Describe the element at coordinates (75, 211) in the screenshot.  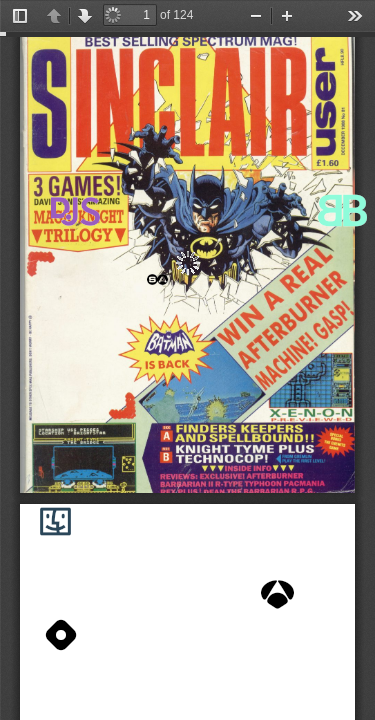
I see `discord.js library or project branding` at that location.